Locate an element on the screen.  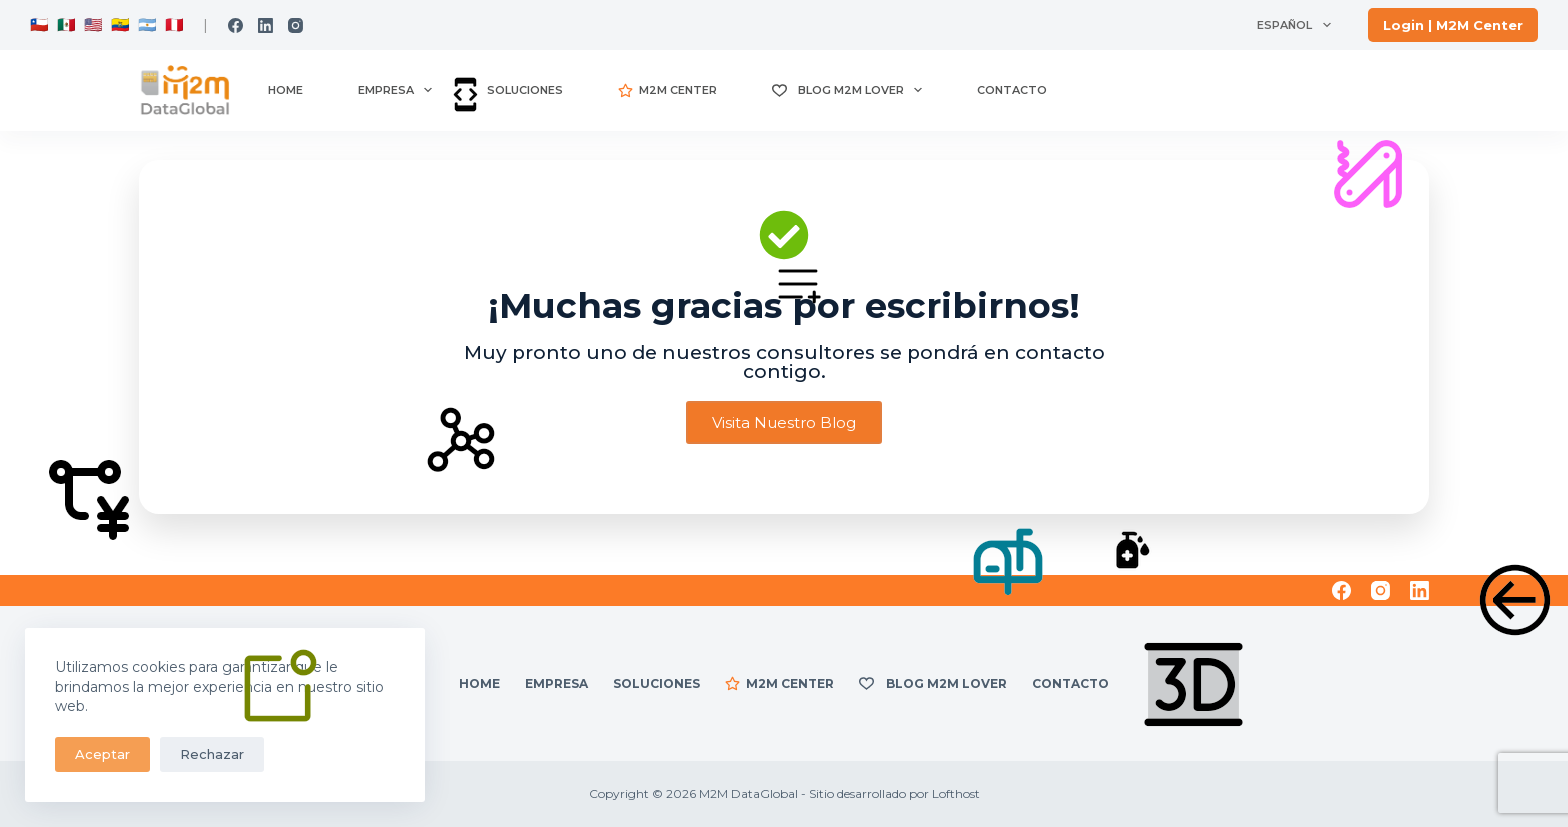
go back to the previous page is located at coordinates (1515, 600).